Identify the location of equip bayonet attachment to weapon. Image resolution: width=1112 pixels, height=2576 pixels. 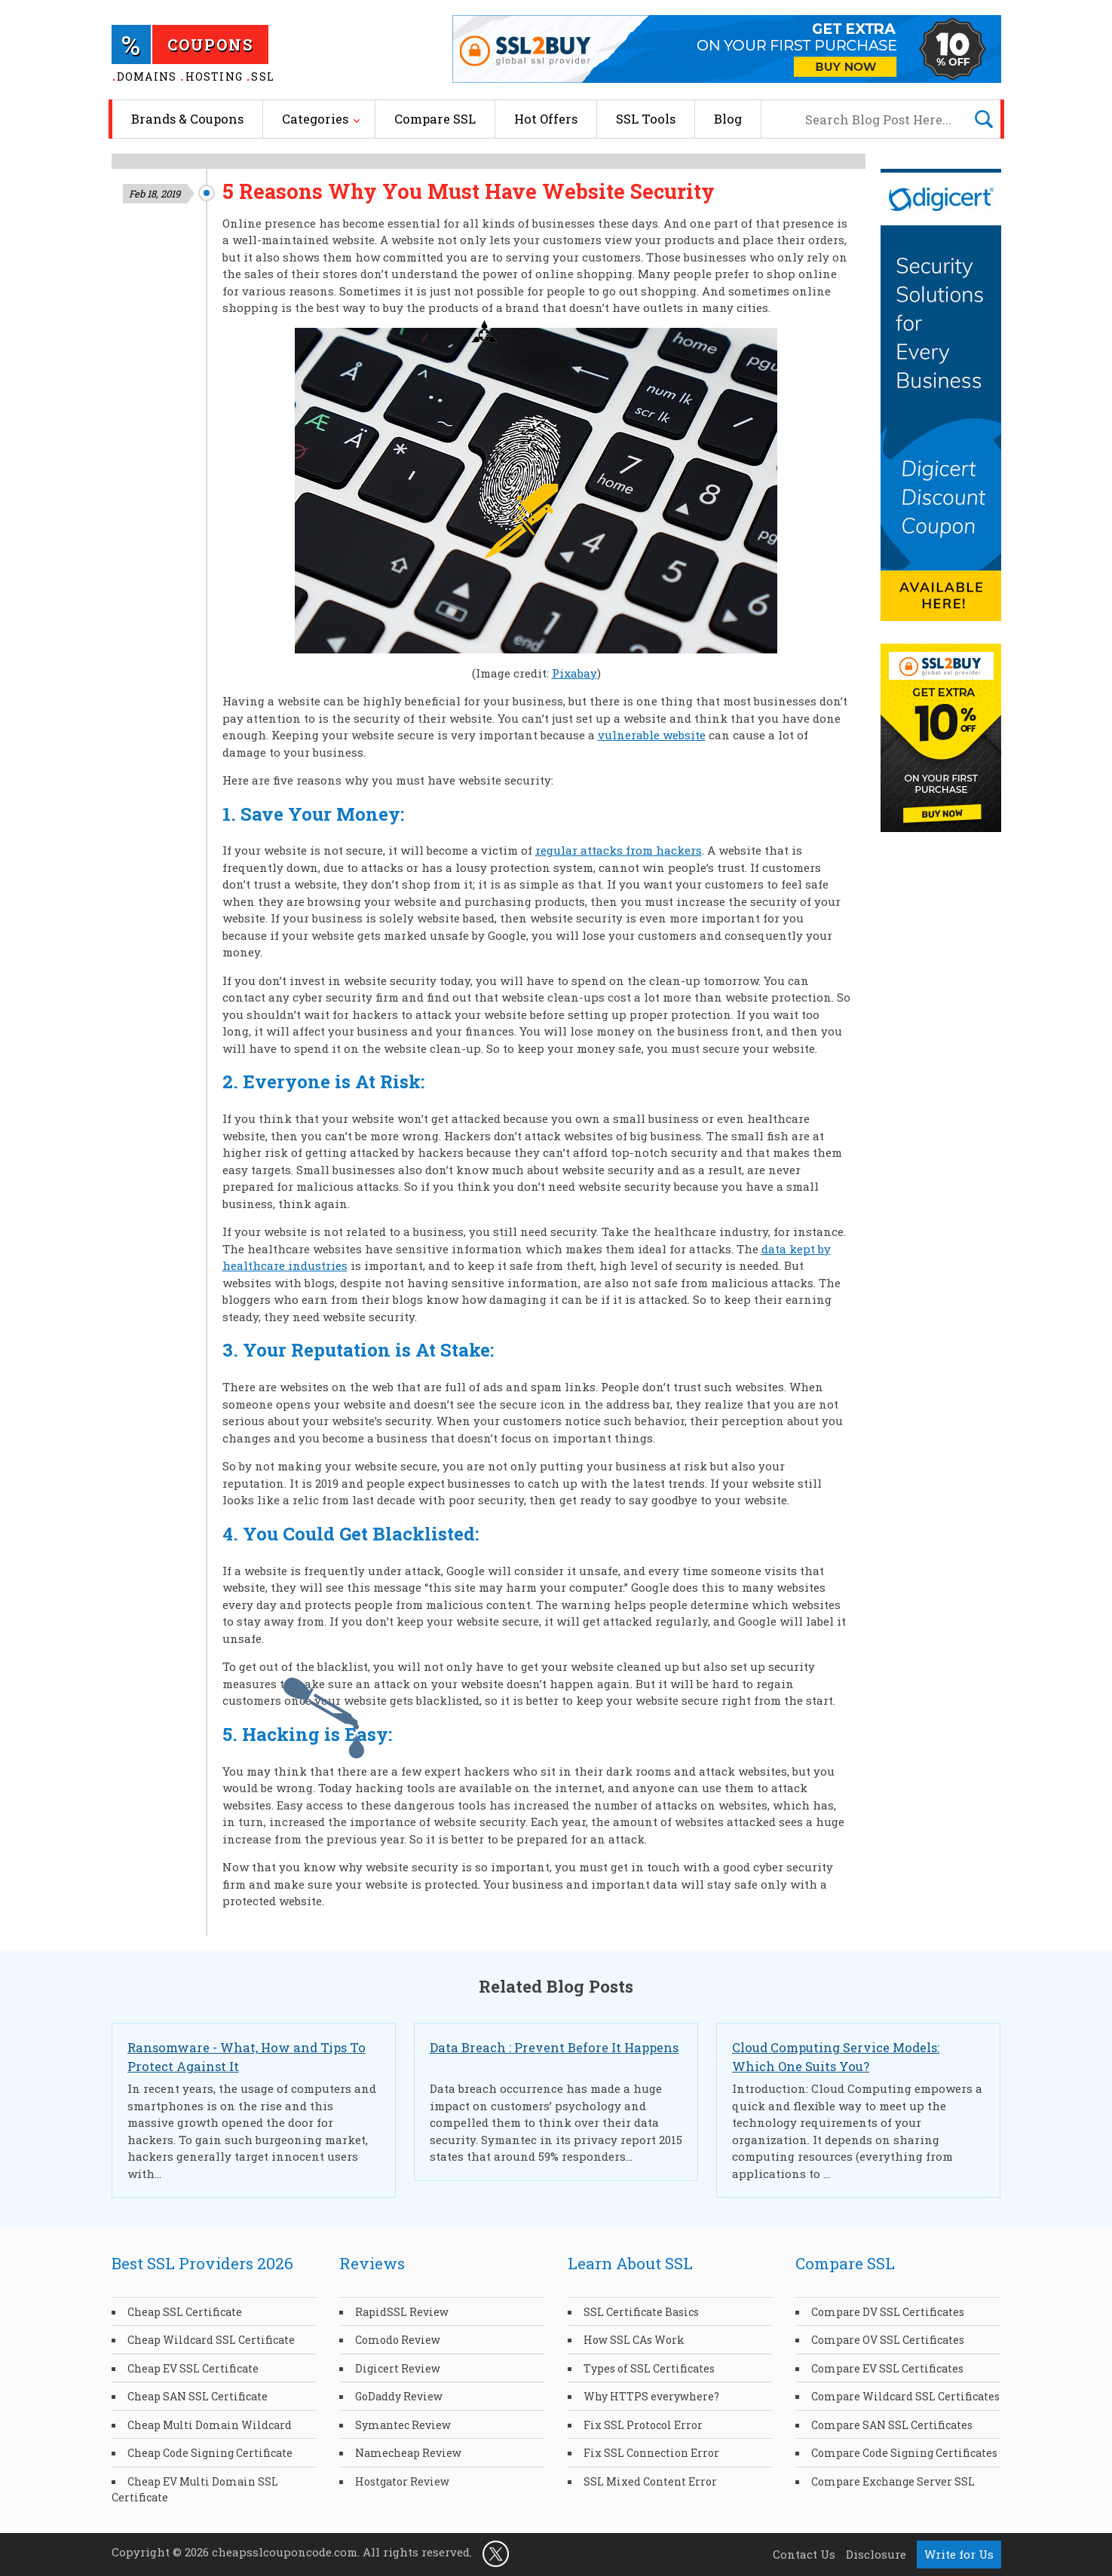
(521, 521).